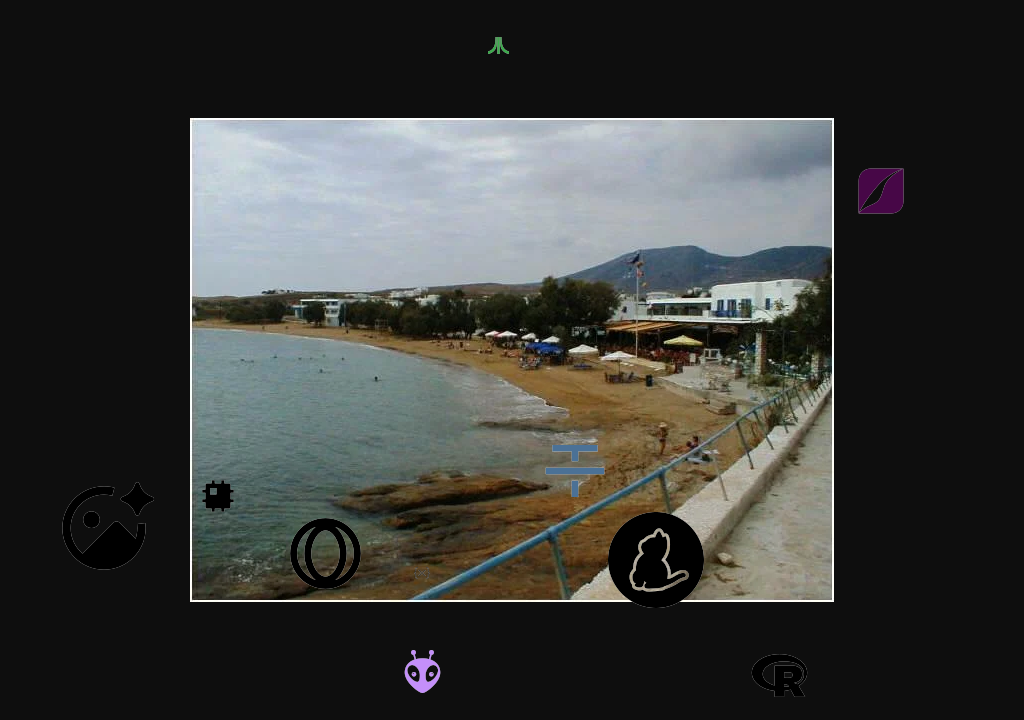 The height and width of the screenshot is (720, 1024). I want to click on apply strikethrough formatting to selected text, so click(575, 471).